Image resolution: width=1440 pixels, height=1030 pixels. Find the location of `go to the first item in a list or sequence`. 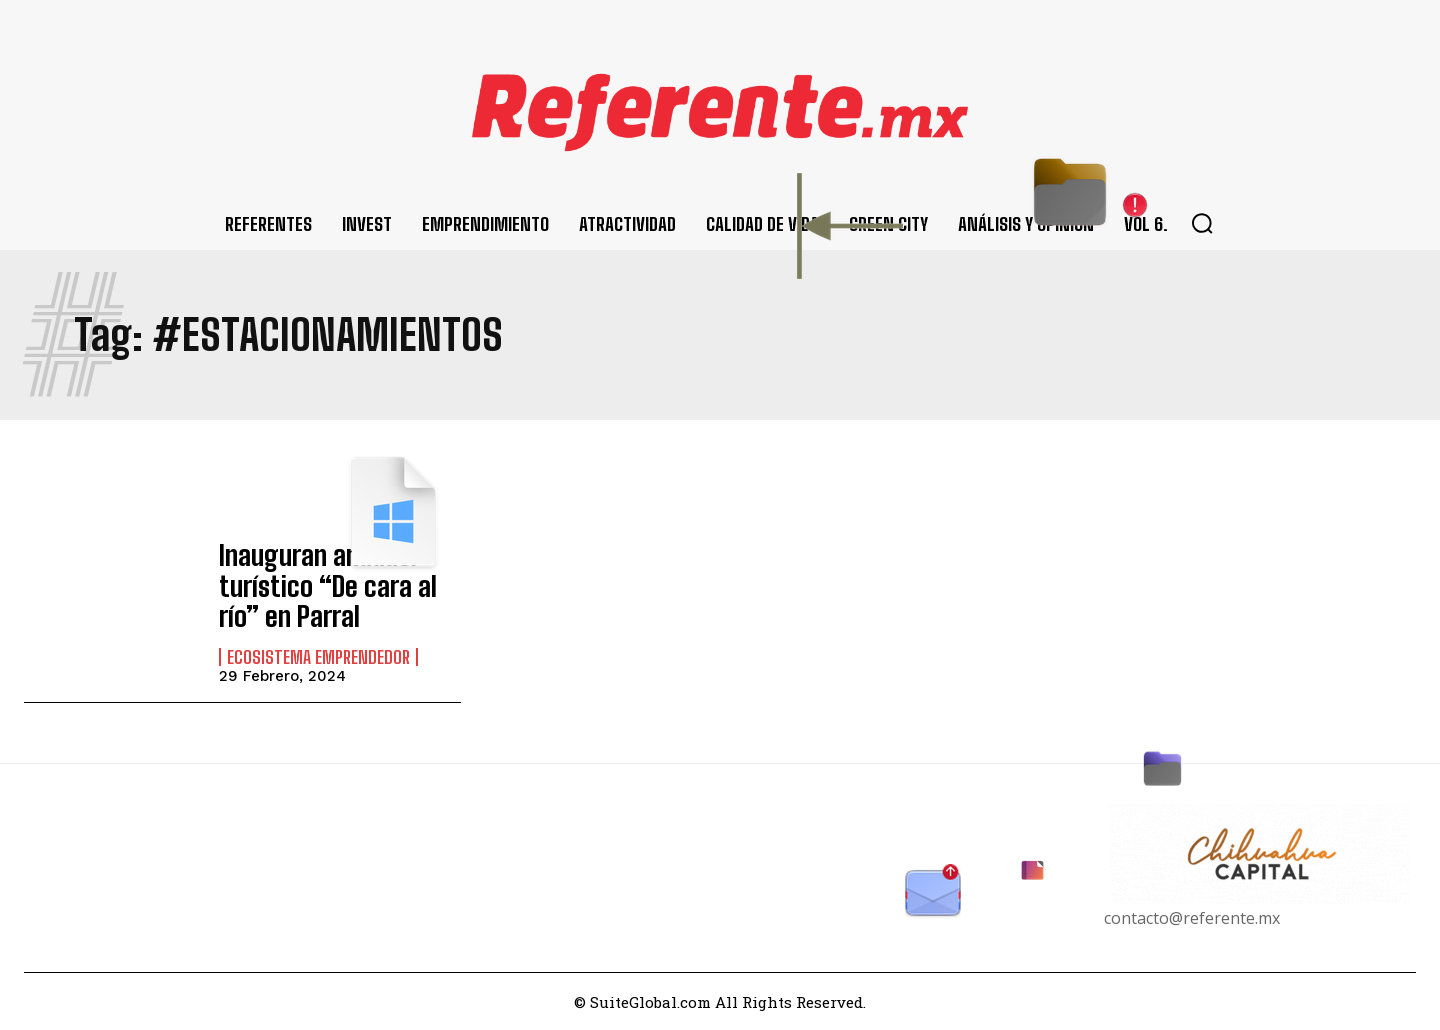

go to the first item in a list or sequence is located at coordinates (850, 226).